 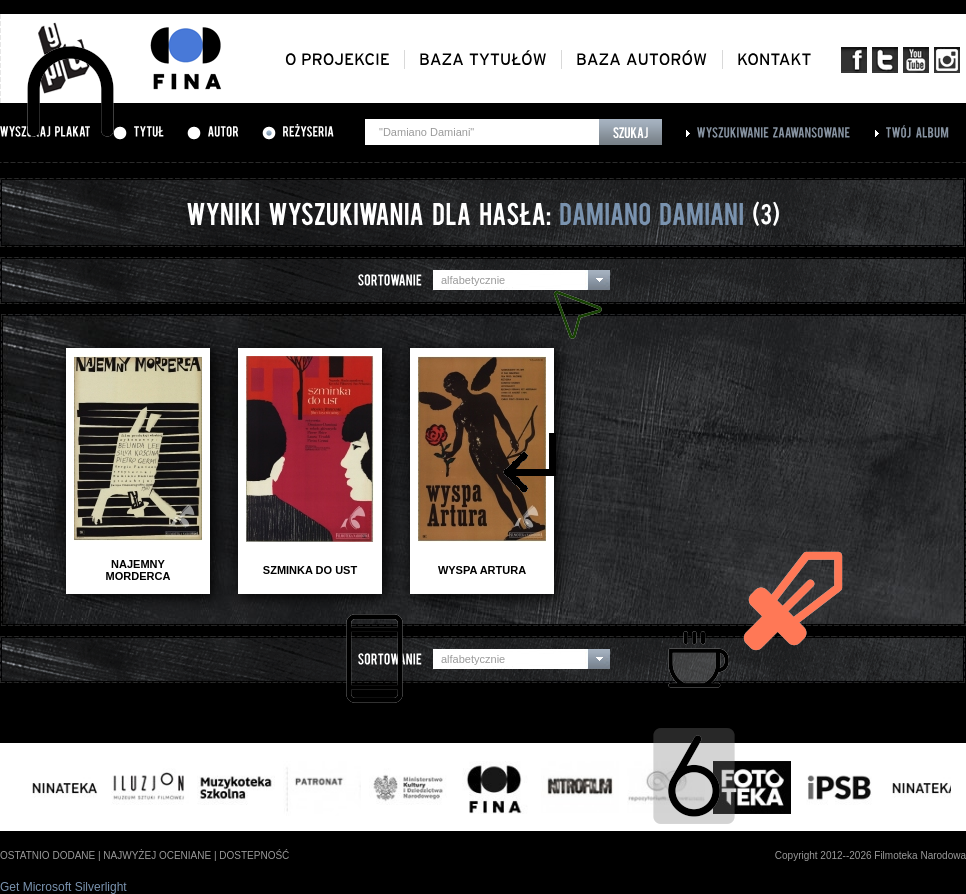 I want to click on indicates mobile device or smartphone, so click(x=374, y=658).